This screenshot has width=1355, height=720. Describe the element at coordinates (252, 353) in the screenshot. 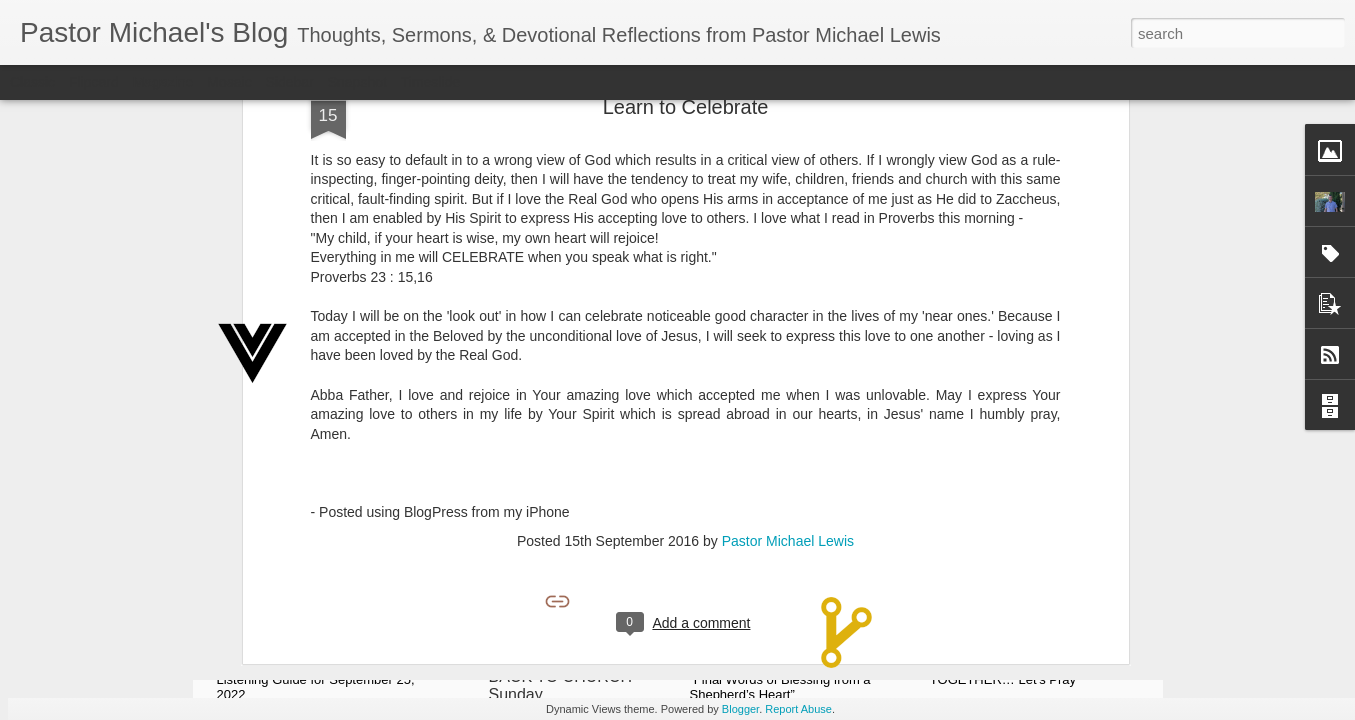

I see `Vue.js framework logo` at that location.